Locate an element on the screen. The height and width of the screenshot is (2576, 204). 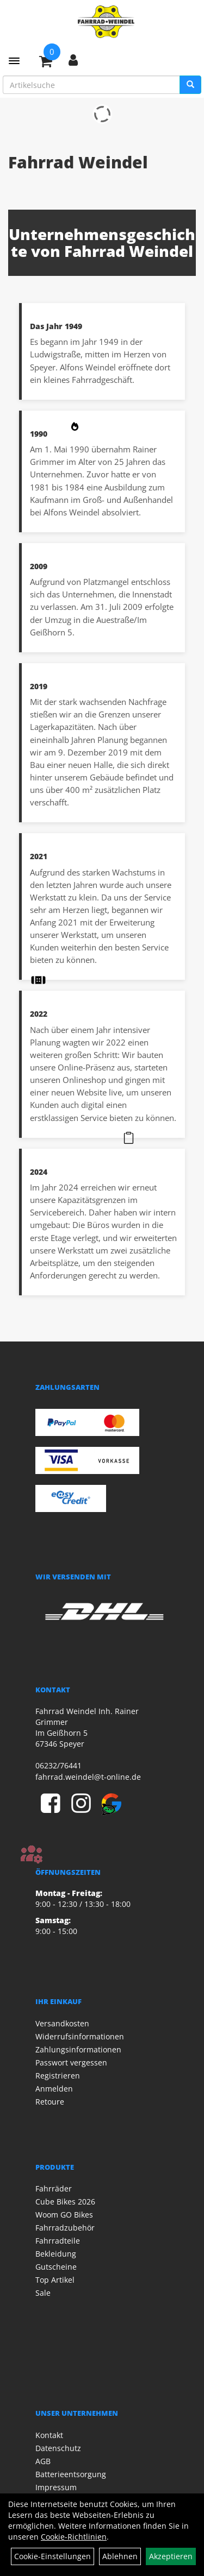
access first aid or medical information is located at coordinates (38, 980).